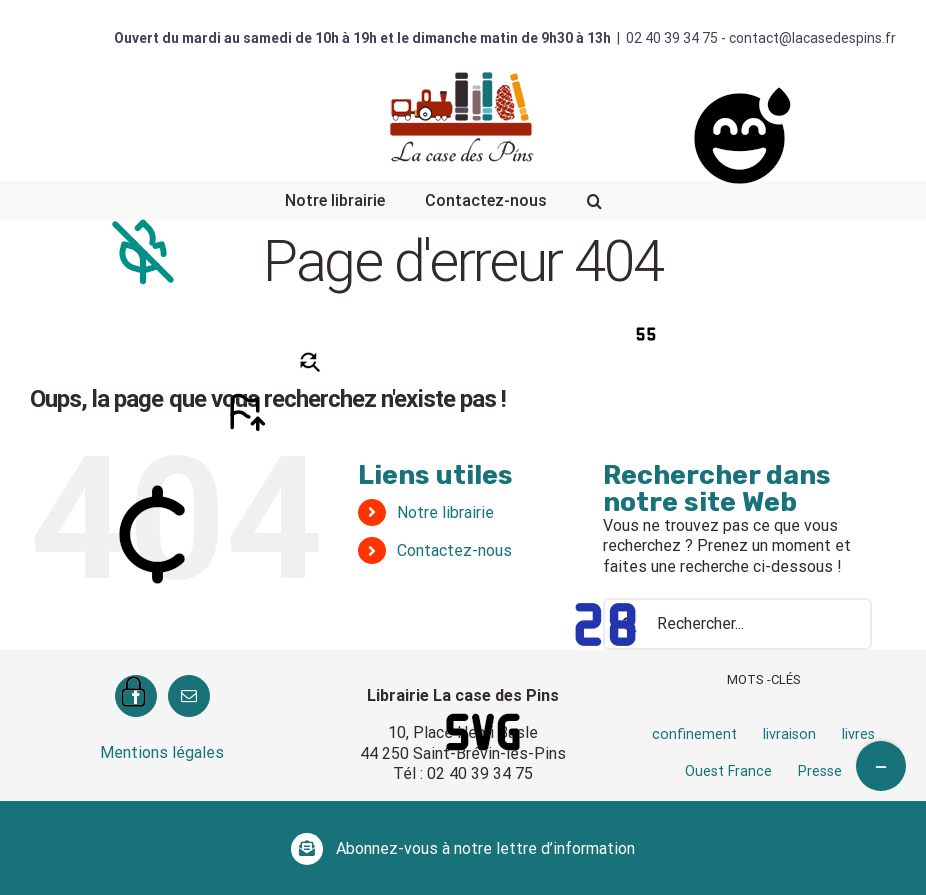 The width and height of the screenshot is (926, 895). What do you see at coordinates (245, 411) in the screenshot?
I see `upload or submit a flag report` at bounding box center [245, 411].